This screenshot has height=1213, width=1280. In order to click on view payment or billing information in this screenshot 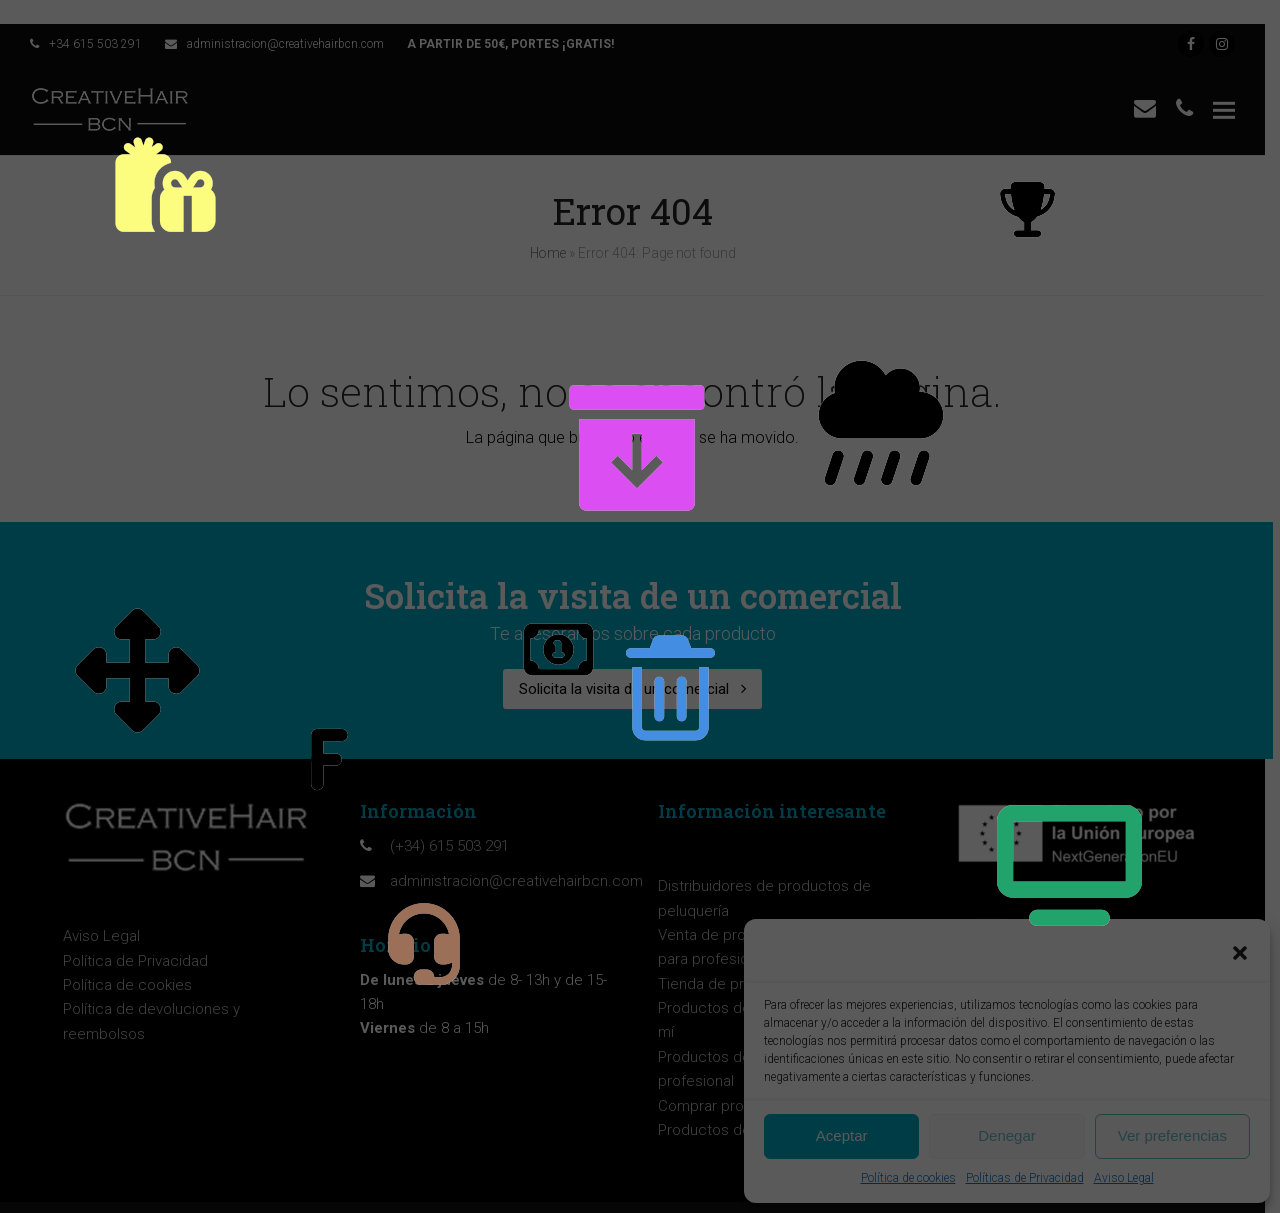, I will do `click(558, 649)`.